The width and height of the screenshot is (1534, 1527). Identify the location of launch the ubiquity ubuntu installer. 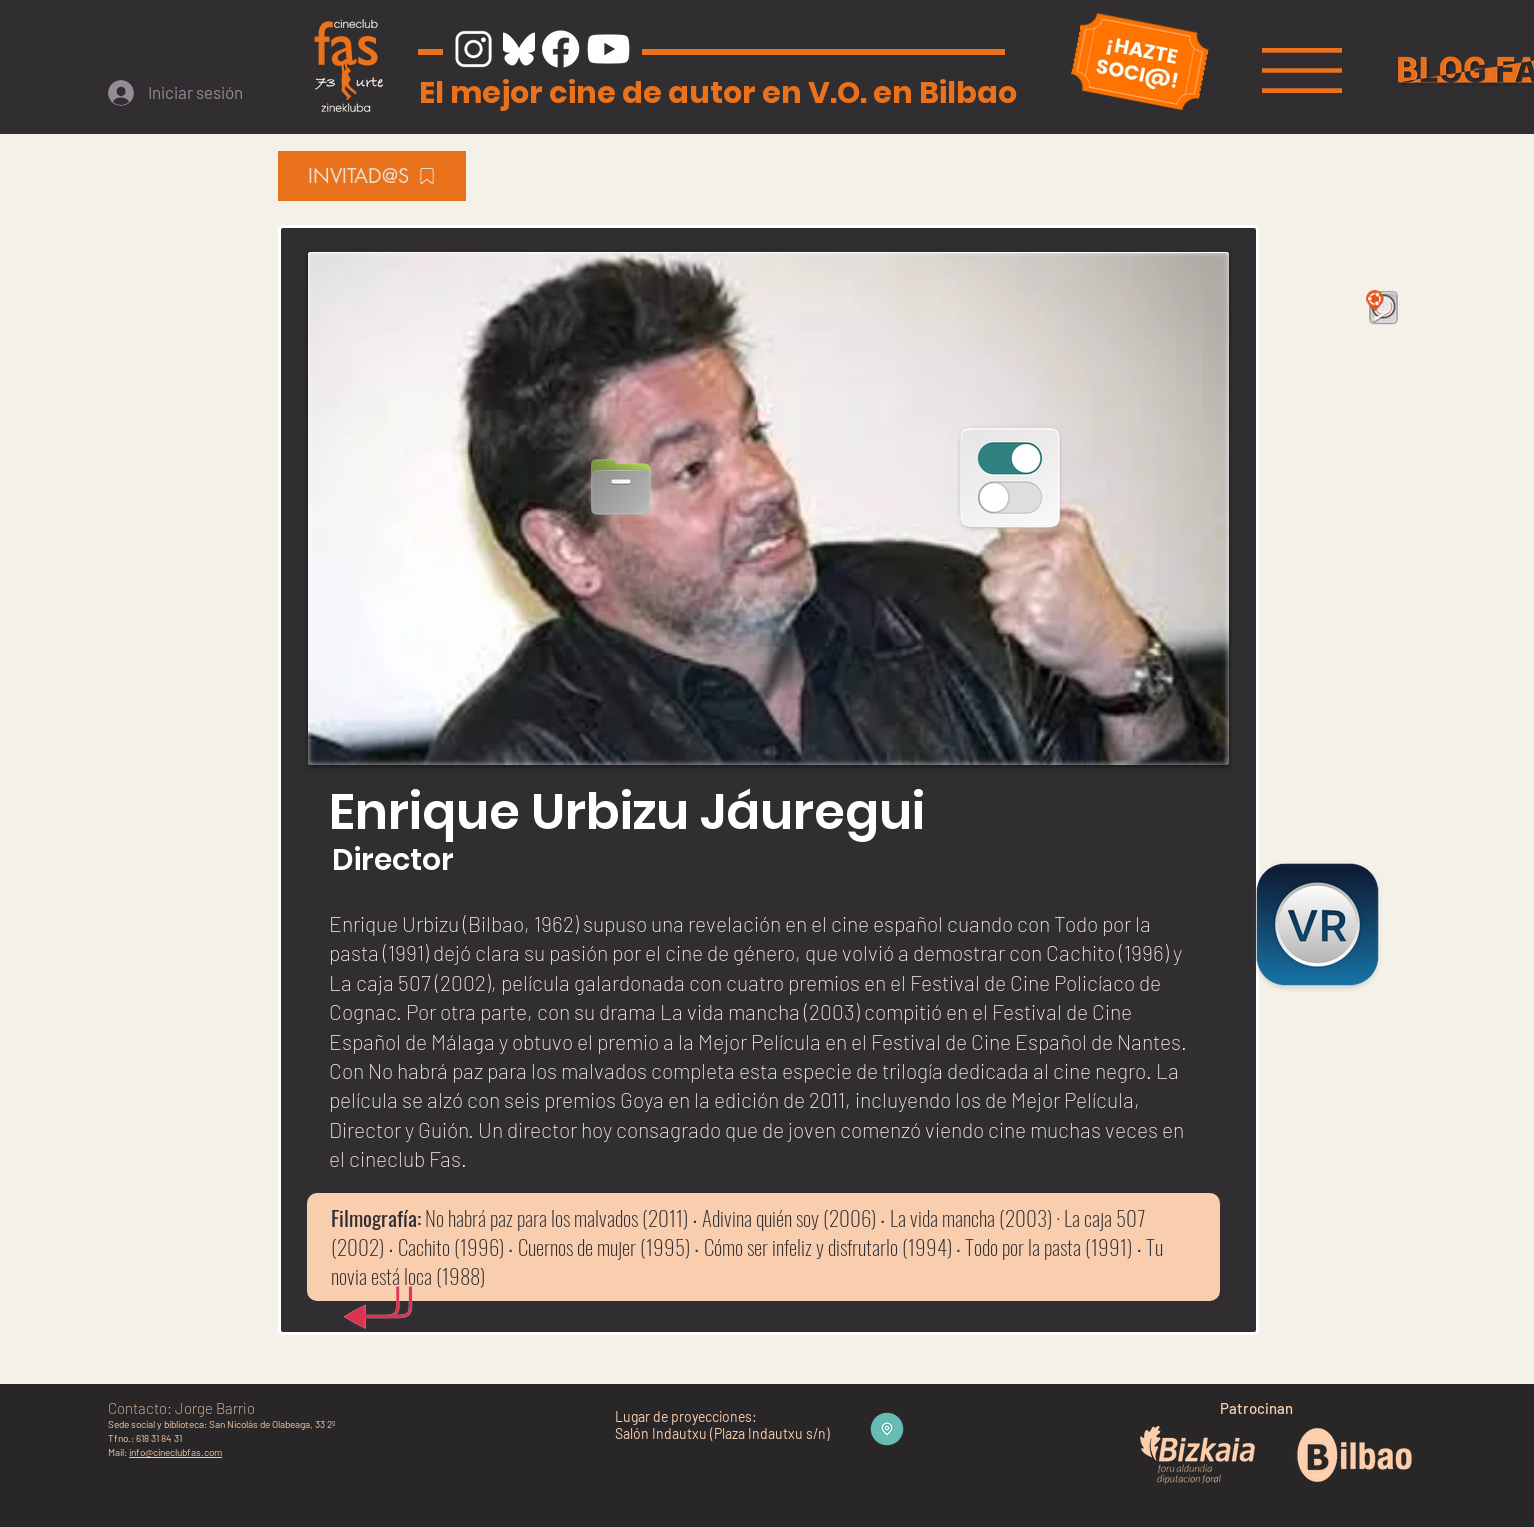
(1383, 307).